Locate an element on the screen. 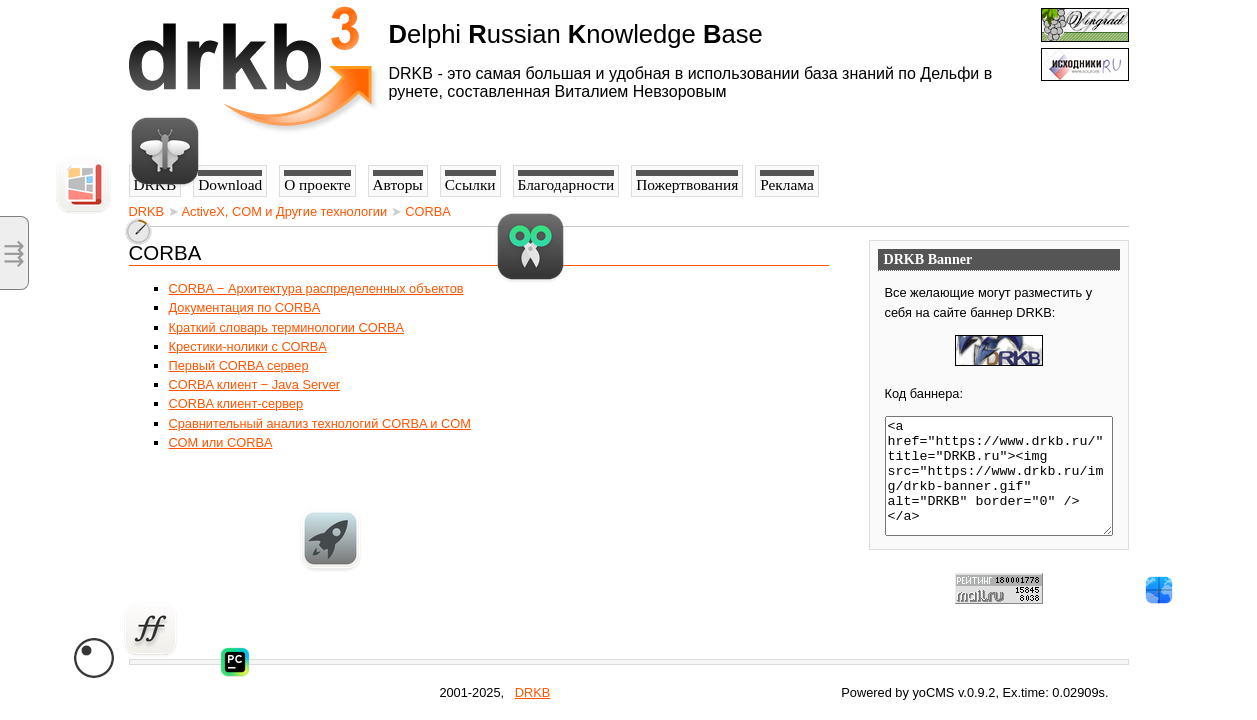 This screenshot has width=1257, height=720. open fontforge font editing application is located at coordinates (150, 628).